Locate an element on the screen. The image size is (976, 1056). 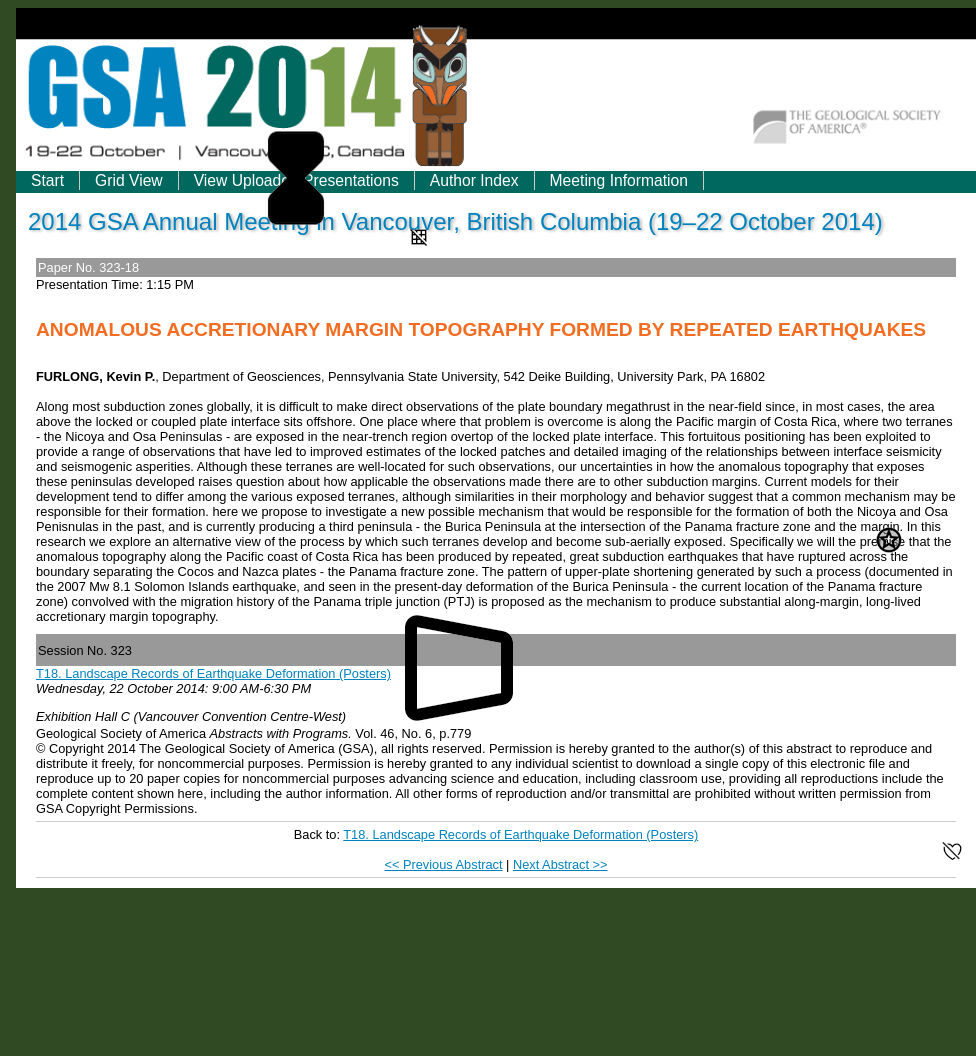
indicates a process is loading or in progress is located at coordinates (296, 178).